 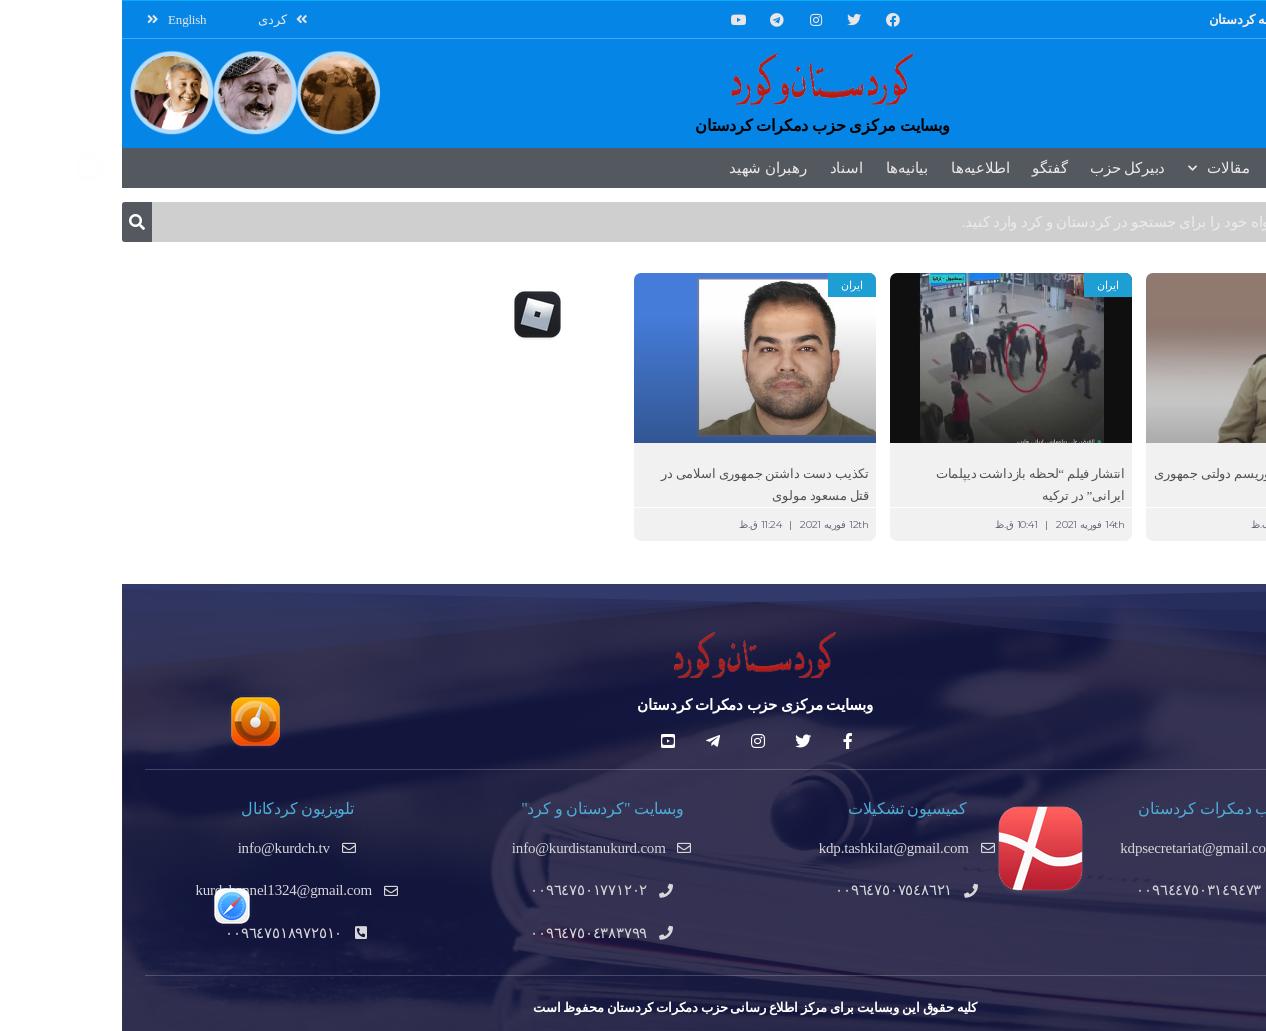 What do you see at coordinates (1040, 848) in the screenshot?
I see `open wineglass app for managing wine/windows applications` at bounding box center [1040, 848].